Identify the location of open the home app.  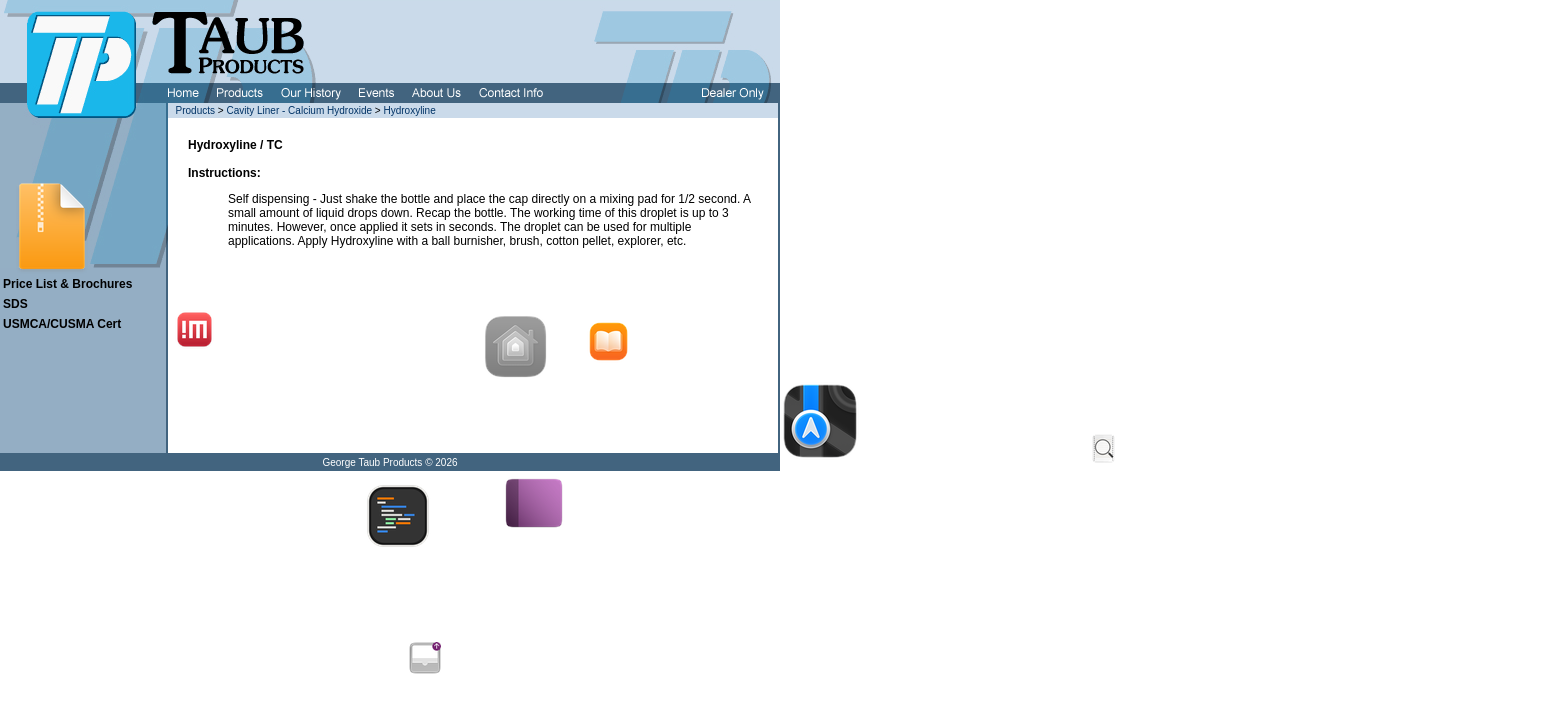
(515, 346).